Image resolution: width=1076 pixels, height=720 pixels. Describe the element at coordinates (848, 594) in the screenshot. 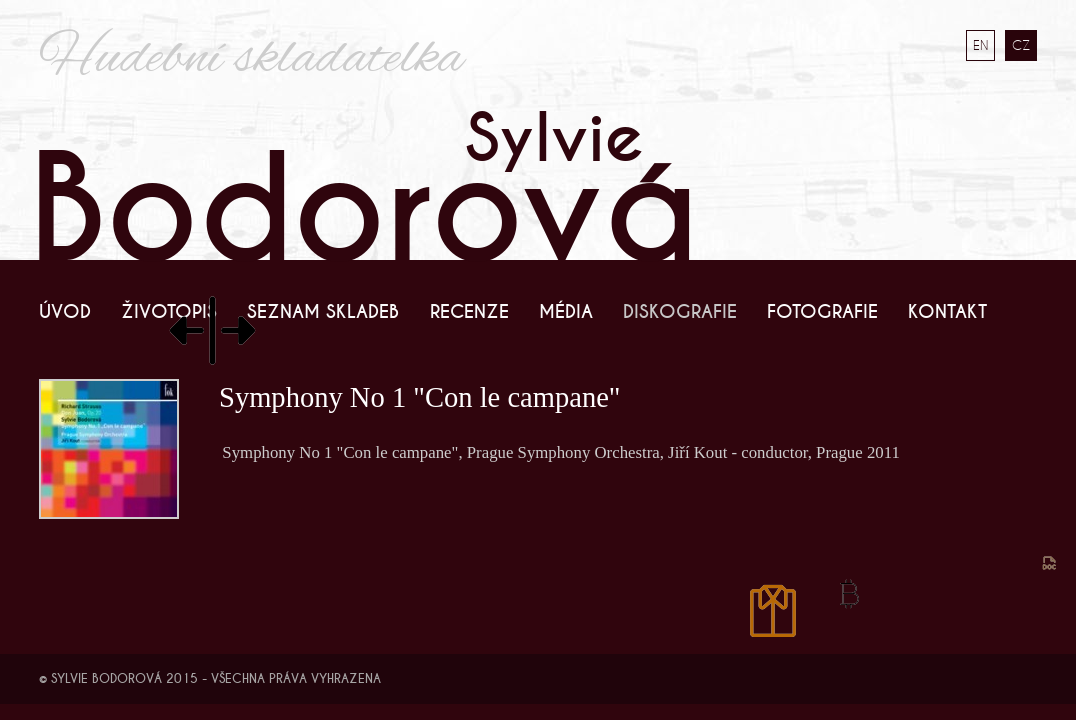

I see `view bitcoin balance or wallet` at that location.